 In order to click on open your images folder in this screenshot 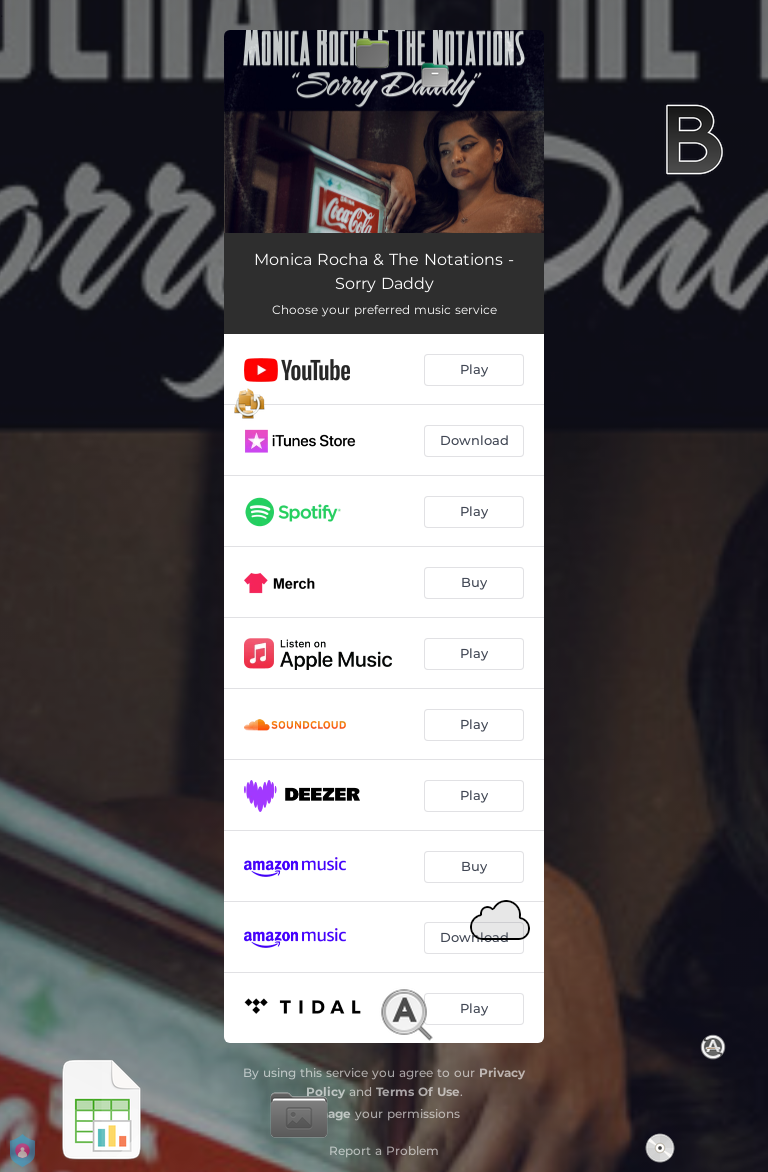, I will do `click(299, 1115)`.